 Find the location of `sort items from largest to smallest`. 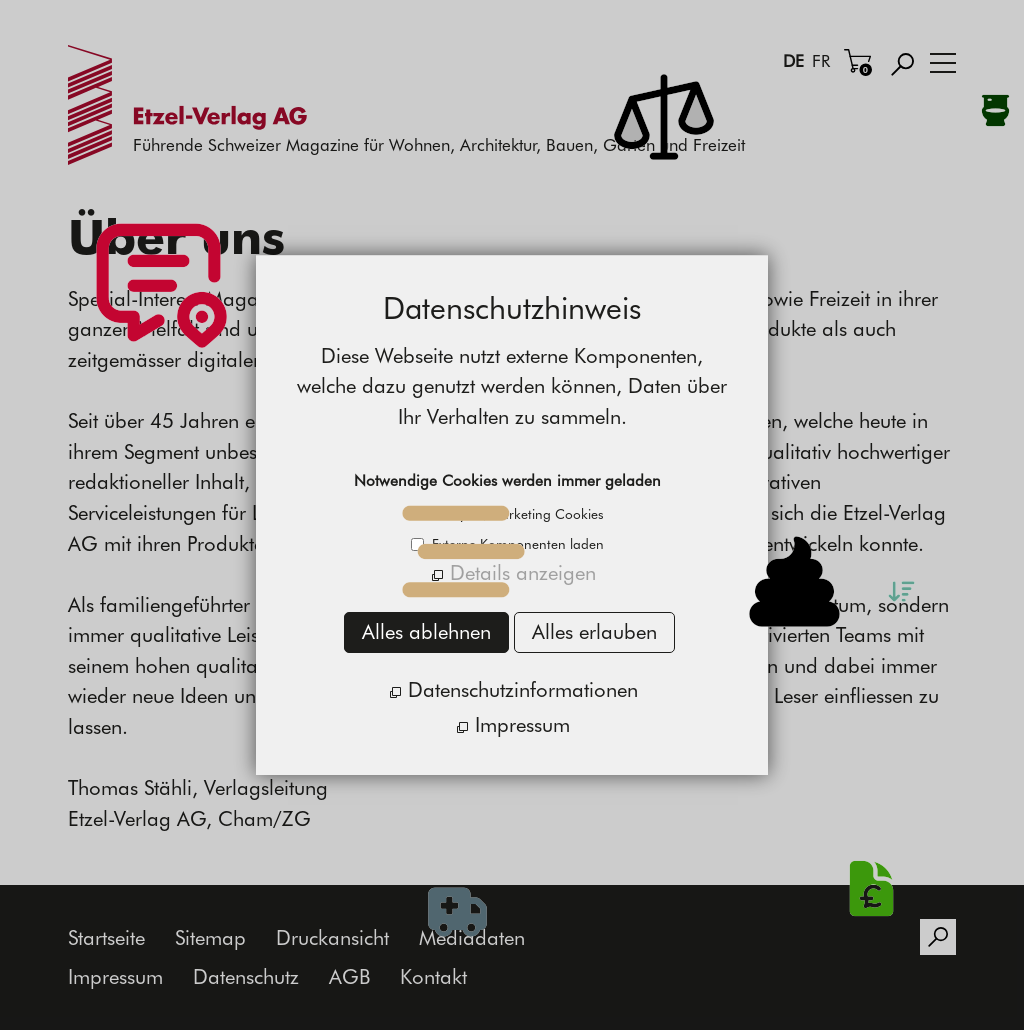

sort items from largest to smallest is located at coordinates (901, 591).